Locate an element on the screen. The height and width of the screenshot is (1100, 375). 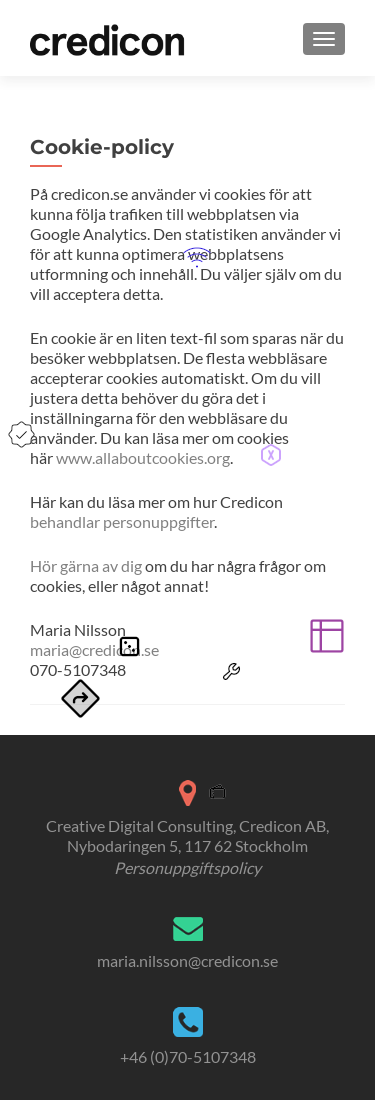
close or cancel action is located at coordinates (271, 455).